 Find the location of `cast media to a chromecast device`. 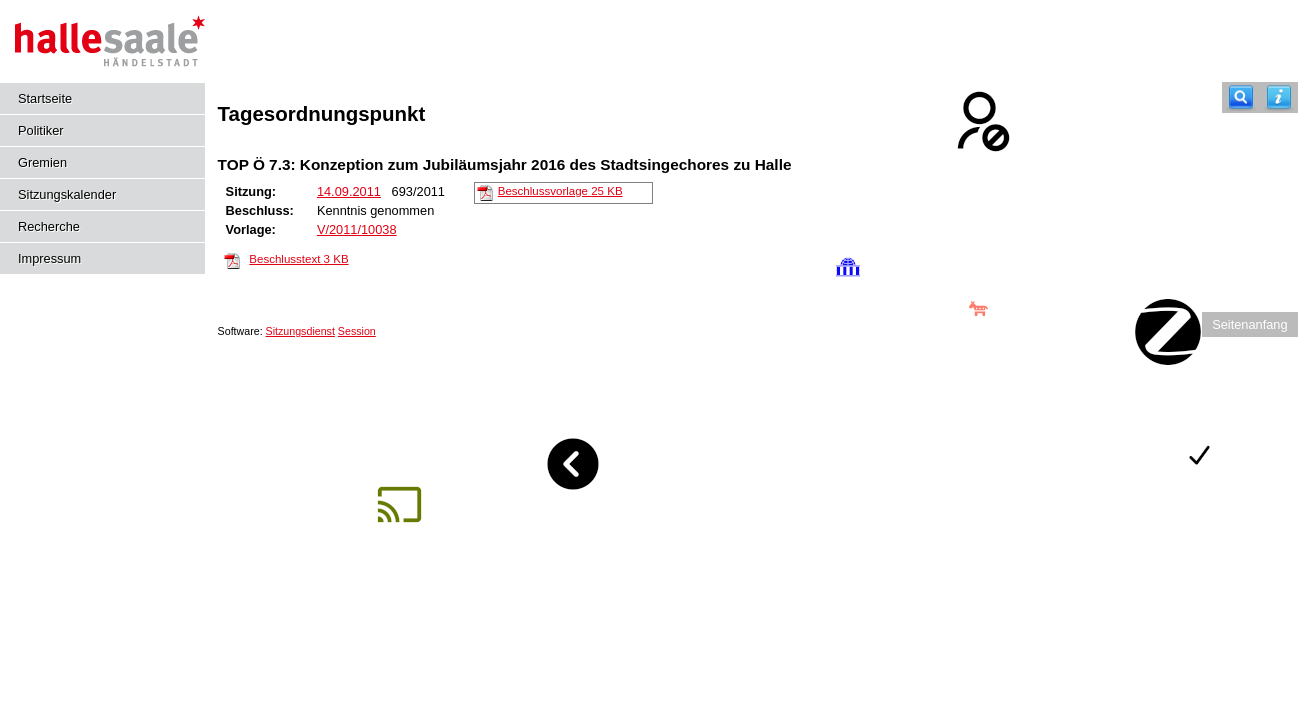

cast media to a chromecast device is located at coordinates (399, 504).